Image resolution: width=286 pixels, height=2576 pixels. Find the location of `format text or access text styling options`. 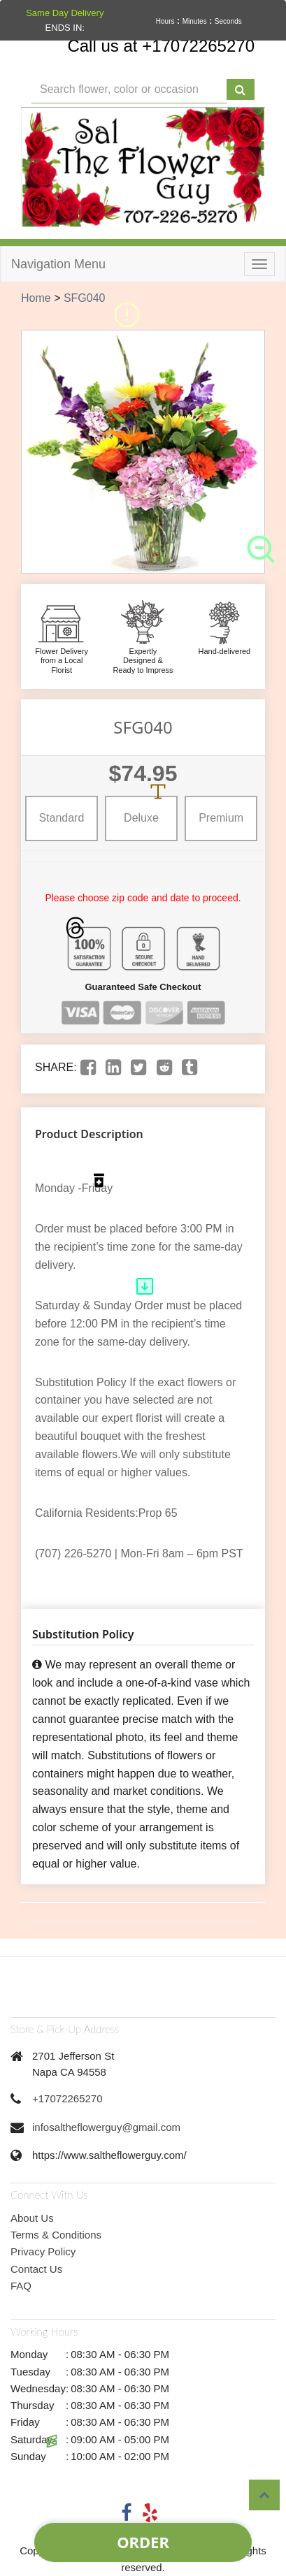

format text or access text styling options is located at coordinates (158, 792).